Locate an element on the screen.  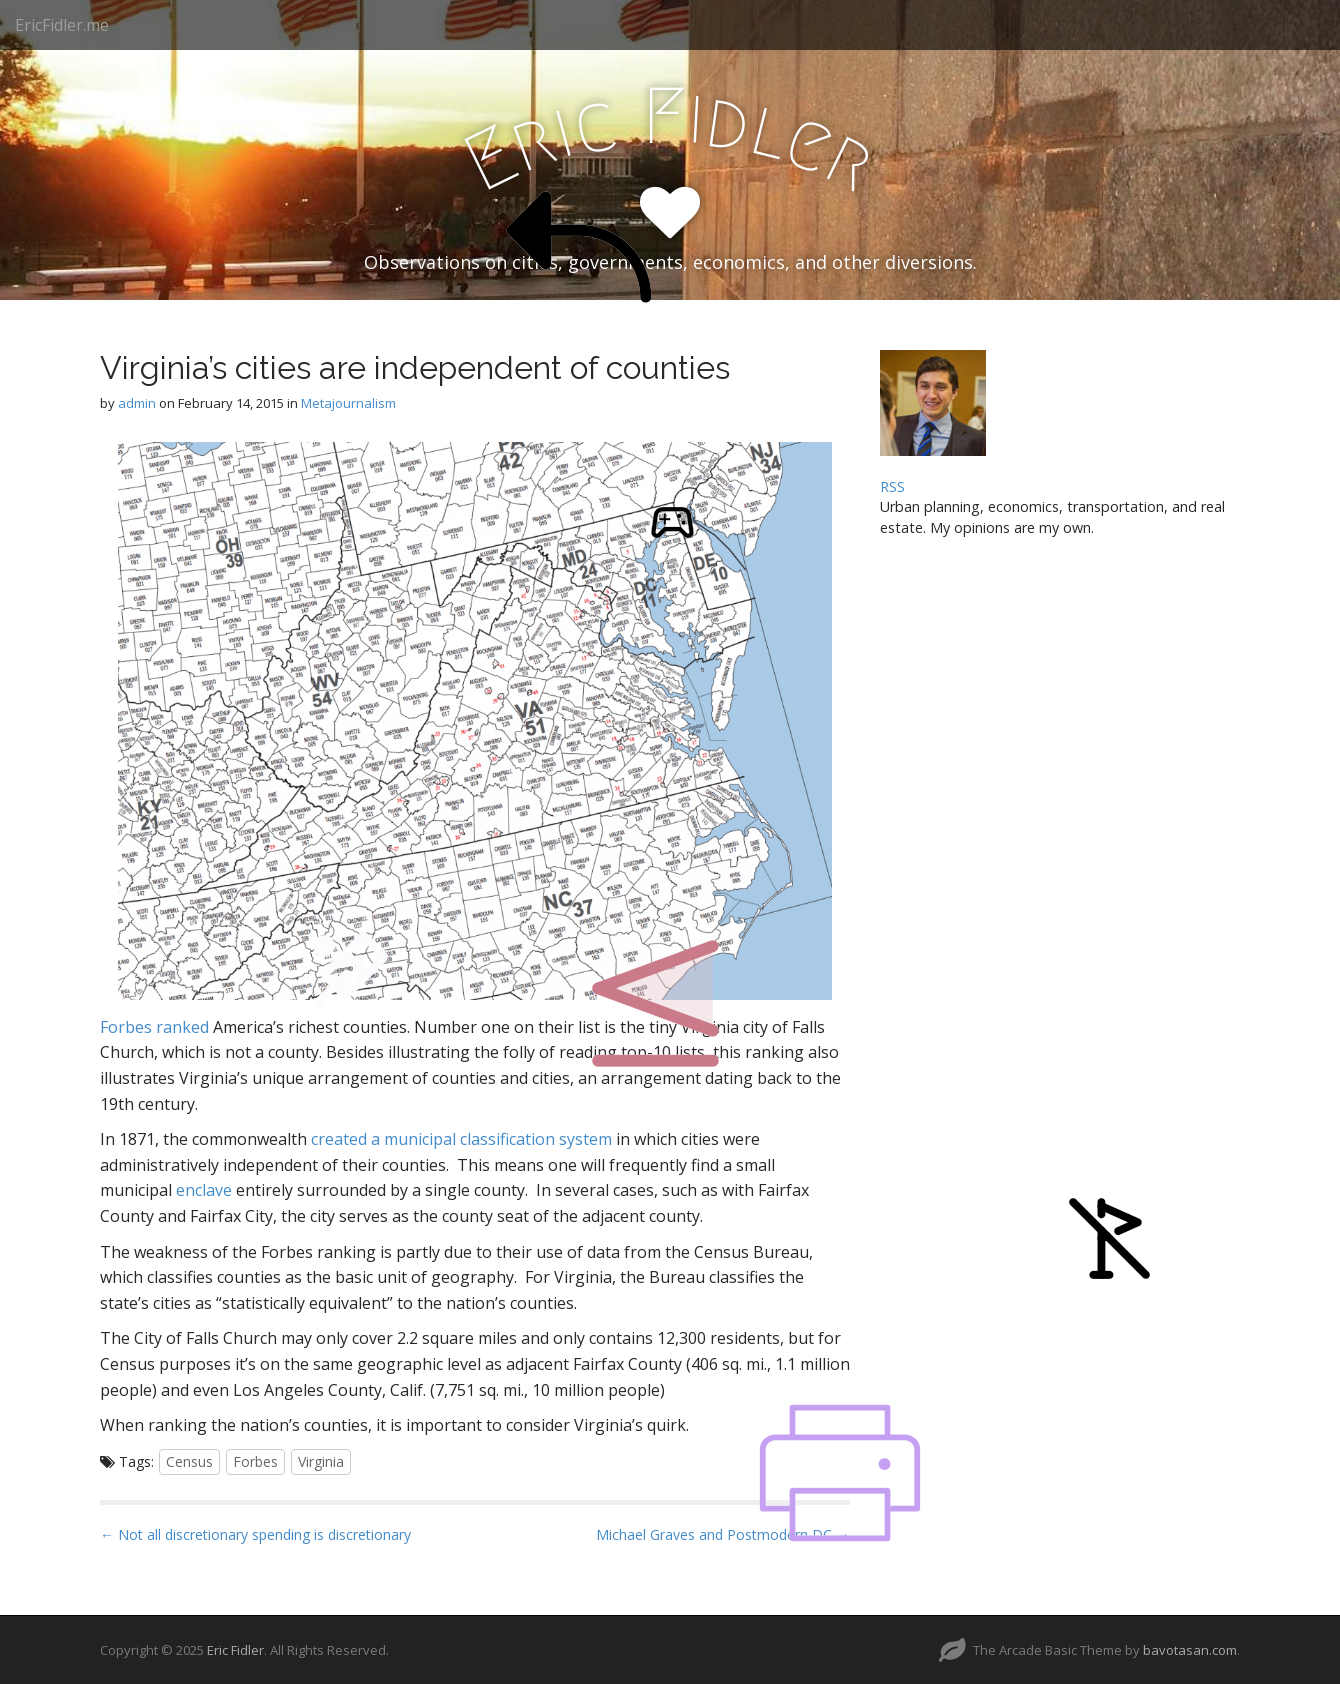
print the current document is located at coordinates (840, 1473).